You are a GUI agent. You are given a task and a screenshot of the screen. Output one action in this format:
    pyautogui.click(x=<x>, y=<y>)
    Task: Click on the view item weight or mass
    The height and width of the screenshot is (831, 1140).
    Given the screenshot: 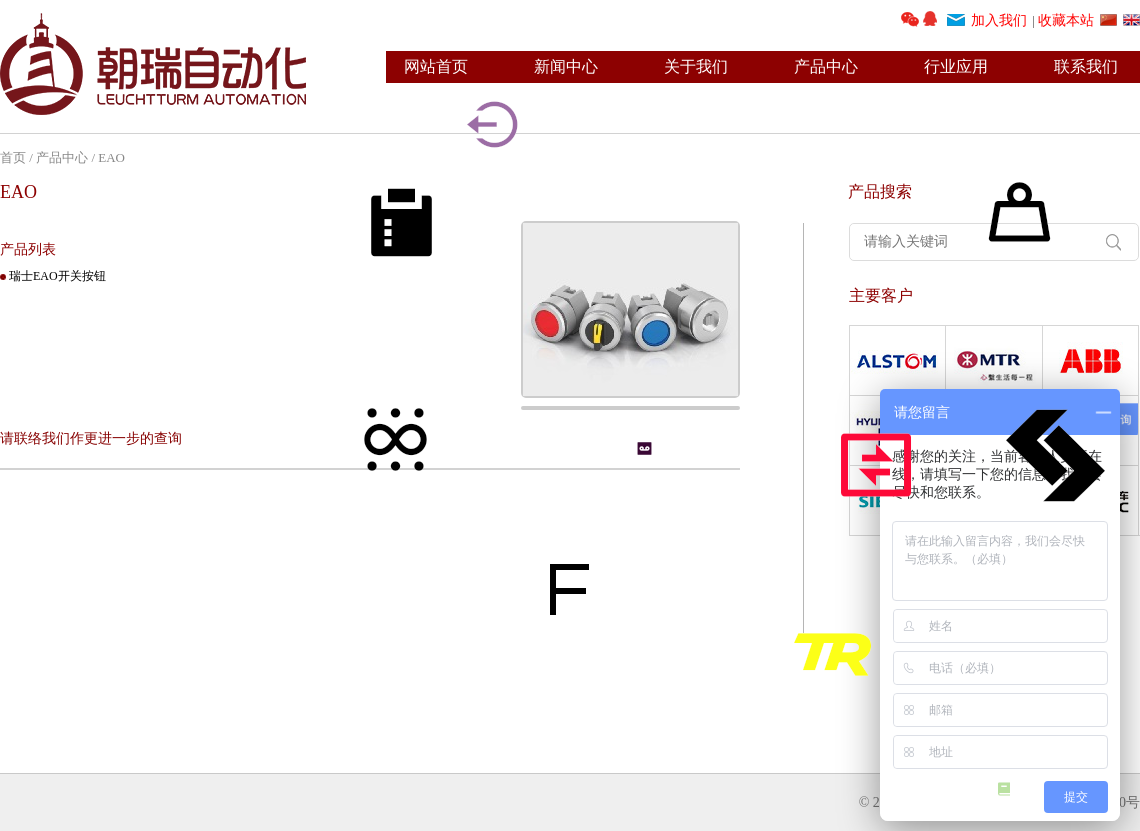 What is the action you would take?
    pyautogui.click(x=1019, y=213)
    